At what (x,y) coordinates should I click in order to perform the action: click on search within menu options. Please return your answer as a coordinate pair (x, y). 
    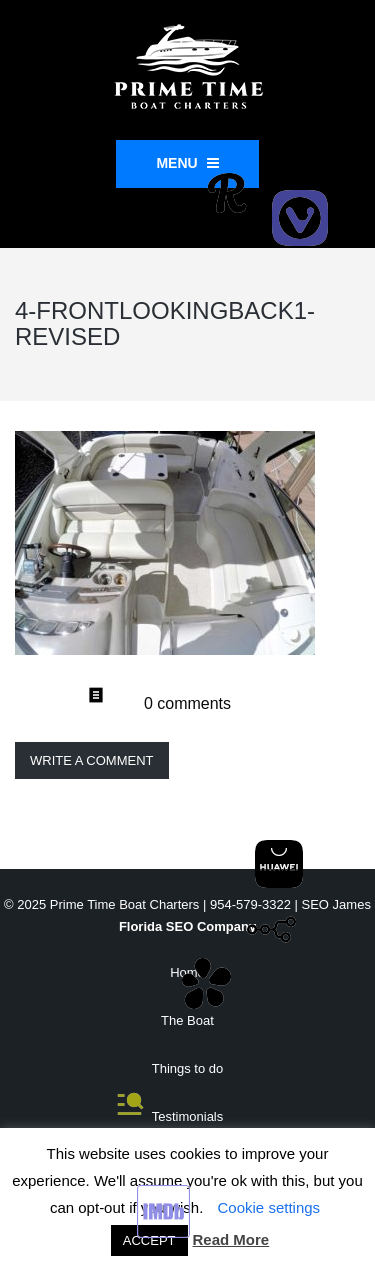
    Looking at the image, I should click on (129, 1104).